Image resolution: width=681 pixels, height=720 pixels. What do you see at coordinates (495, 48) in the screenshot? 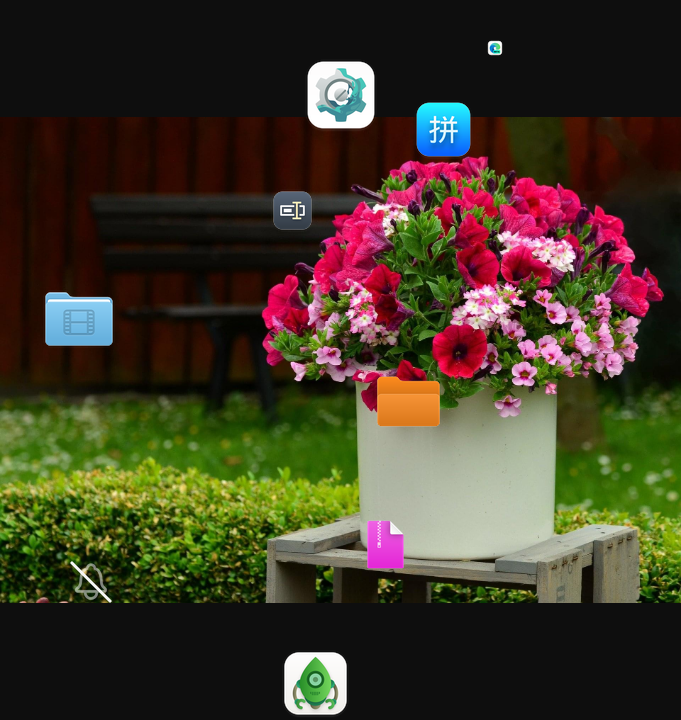
I see `open microsoft edge beta browser` at bounding box center [495, 48].